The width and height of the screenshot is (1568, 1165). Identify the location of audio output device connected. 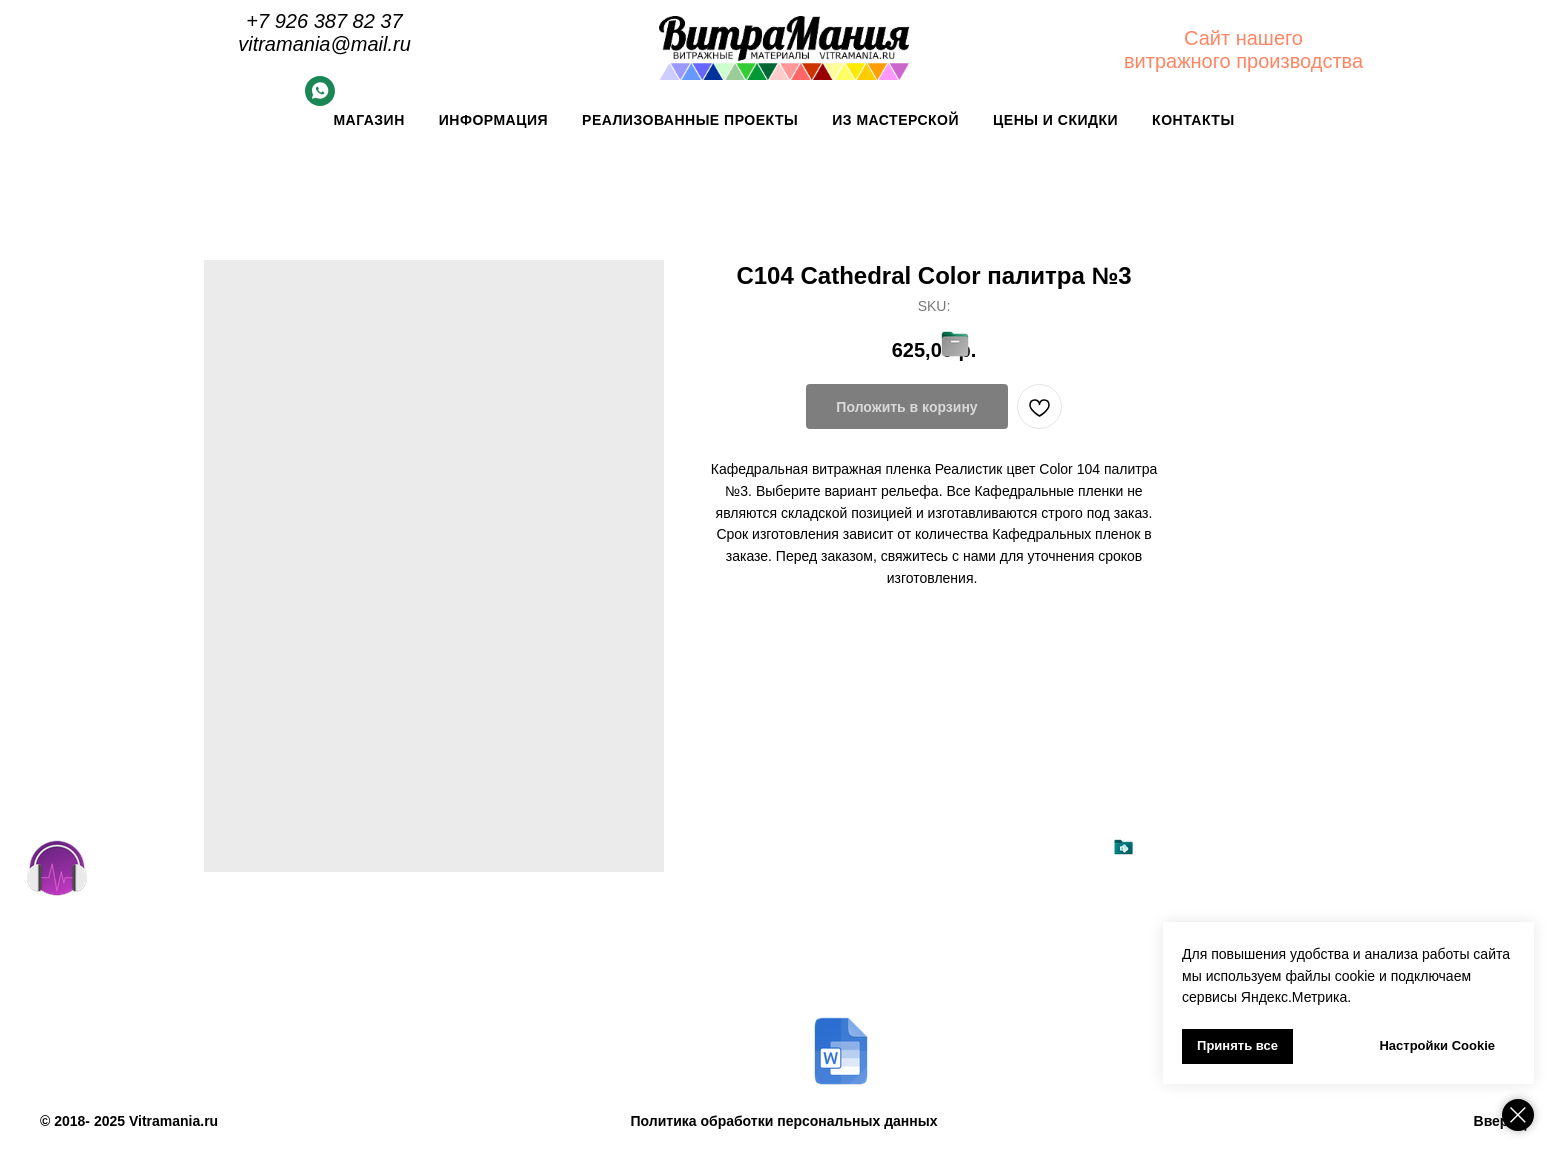
(57, 868).